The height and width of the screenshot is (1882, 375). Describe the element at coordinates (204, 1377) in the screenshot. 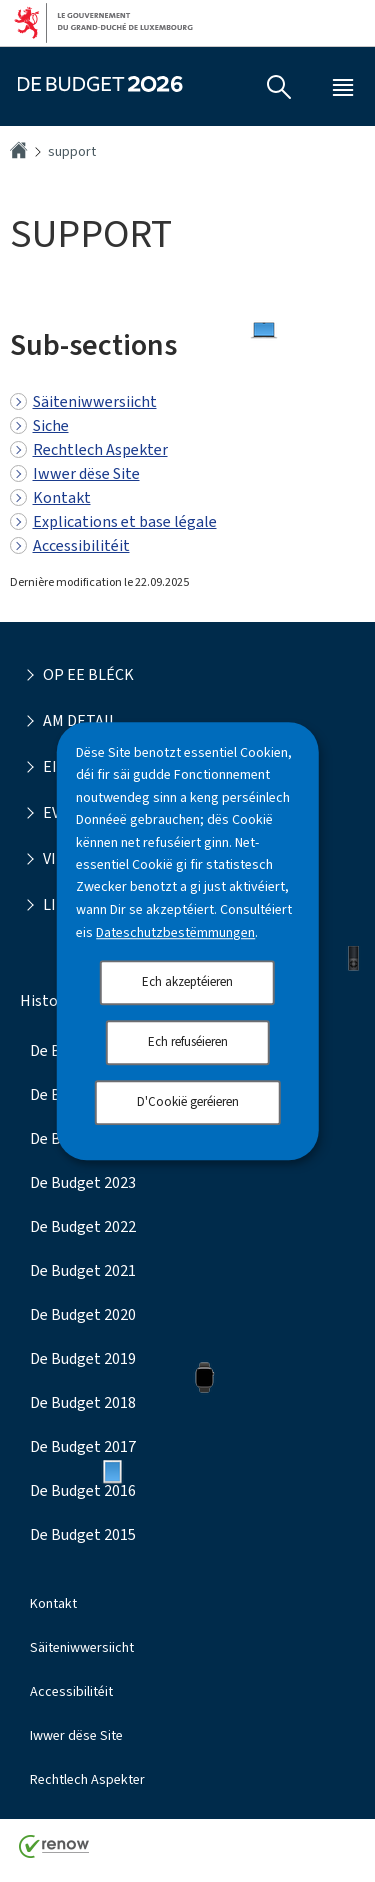

I see `apple watch series 10 device icon` at that location.